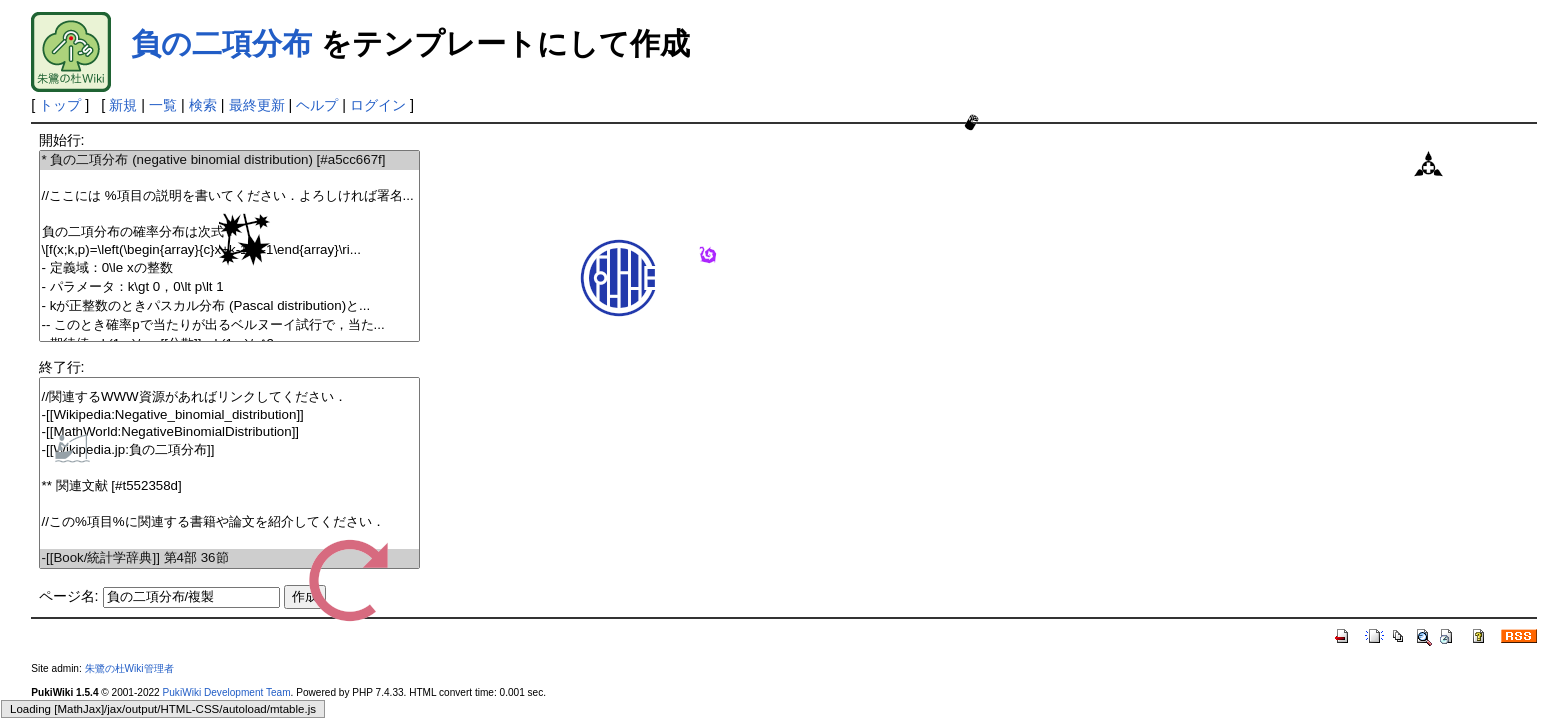  I want to click on add seasoning or flavor options, so click(971, 122).